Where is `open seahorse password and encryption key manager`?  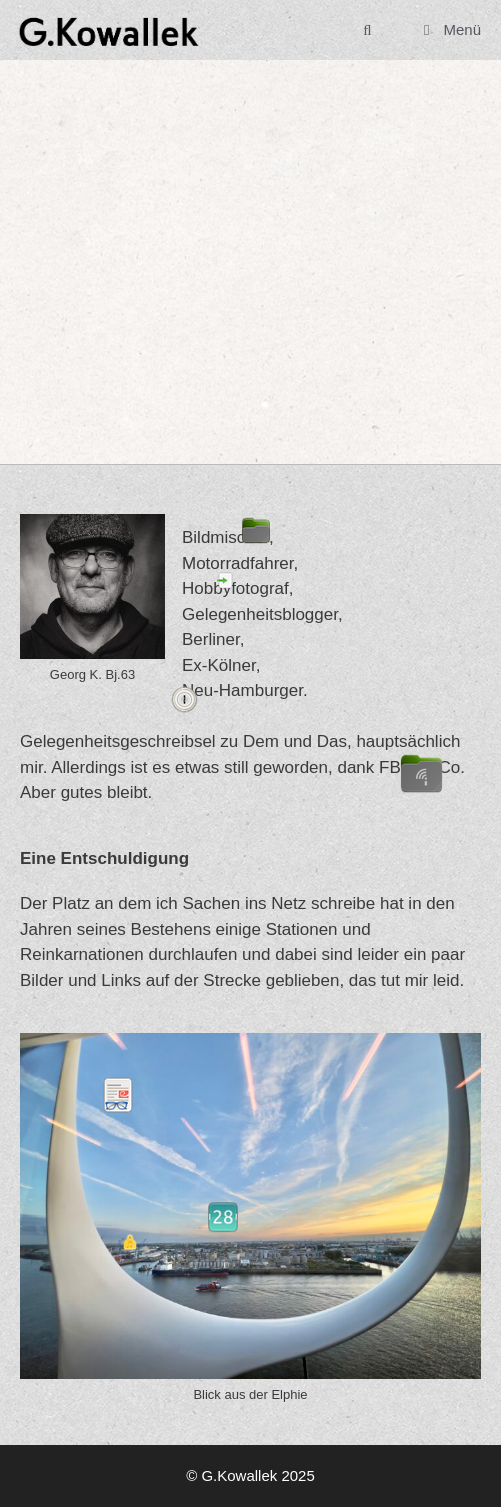 open seahorse password and encryption key manager is located at coordinates (184, 699).